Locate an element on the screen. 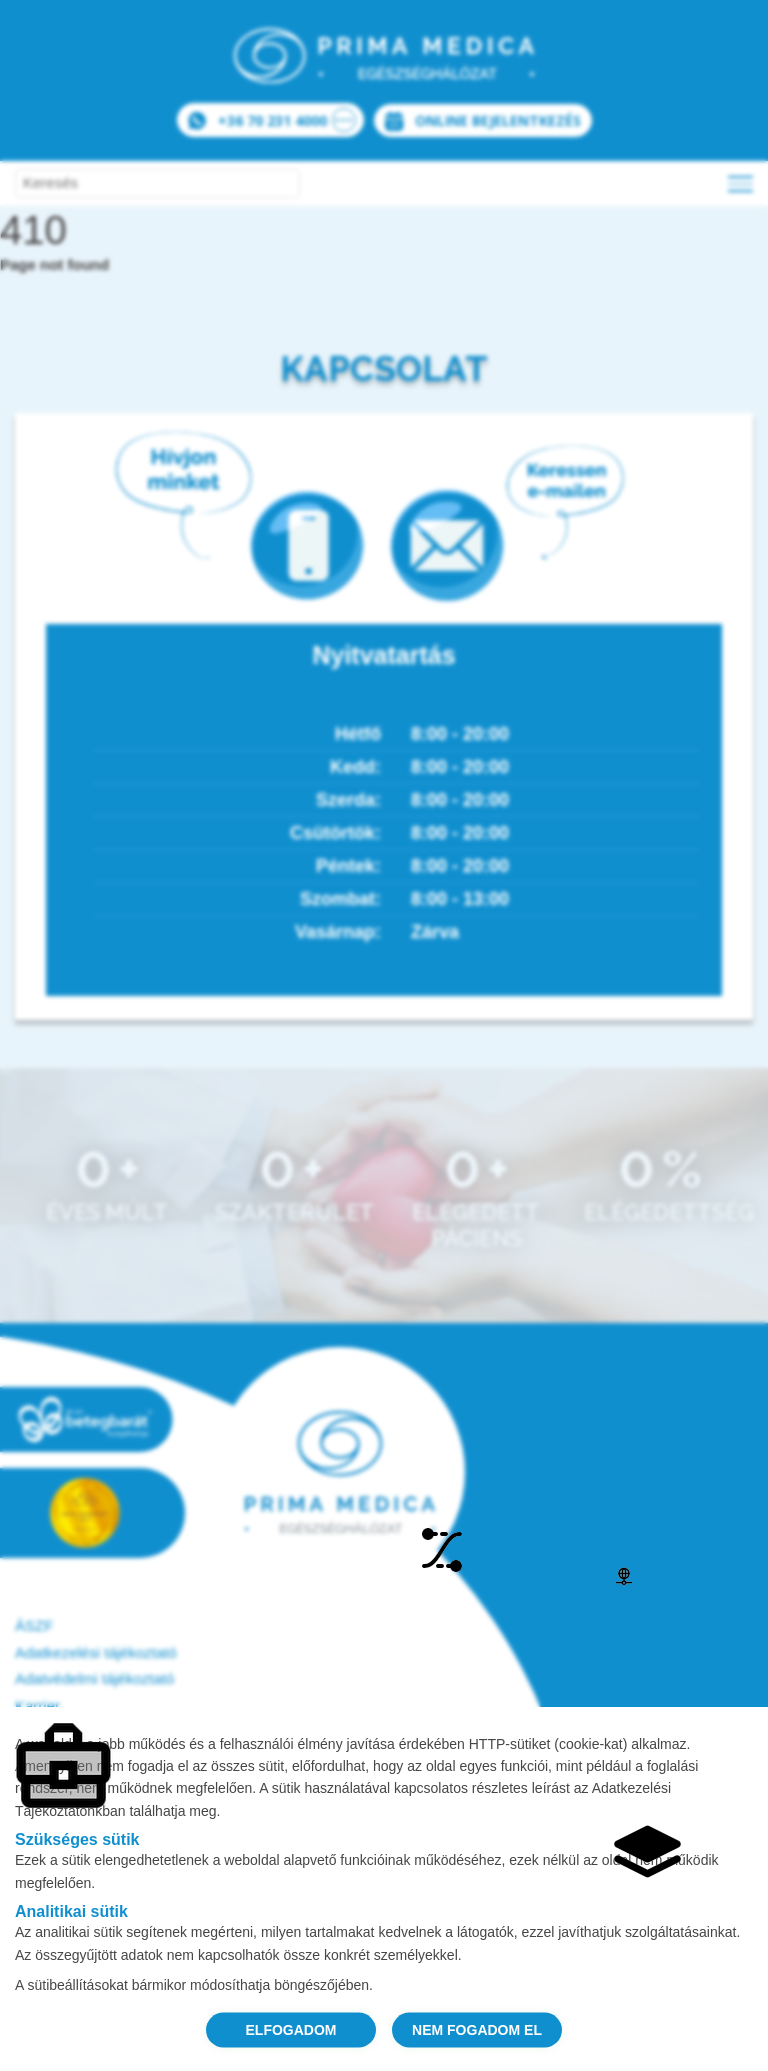  view network connection status is located at coordinates (624, 1576).